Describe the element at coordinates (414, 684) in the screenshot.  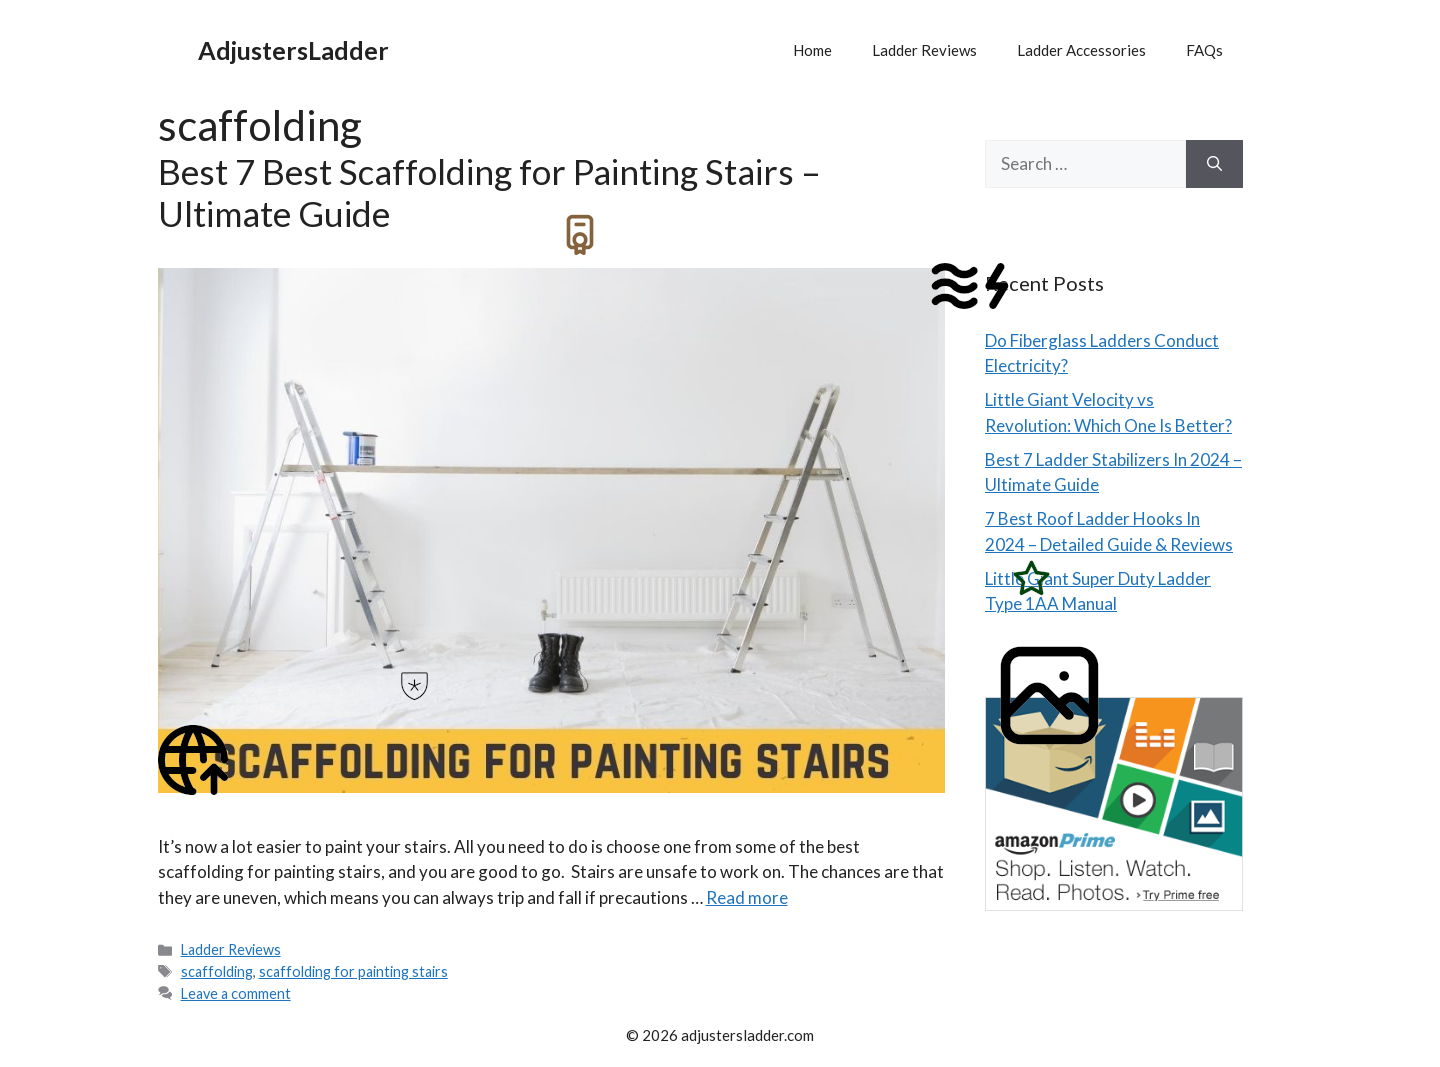
I see `view security rating or trust status` at that location.